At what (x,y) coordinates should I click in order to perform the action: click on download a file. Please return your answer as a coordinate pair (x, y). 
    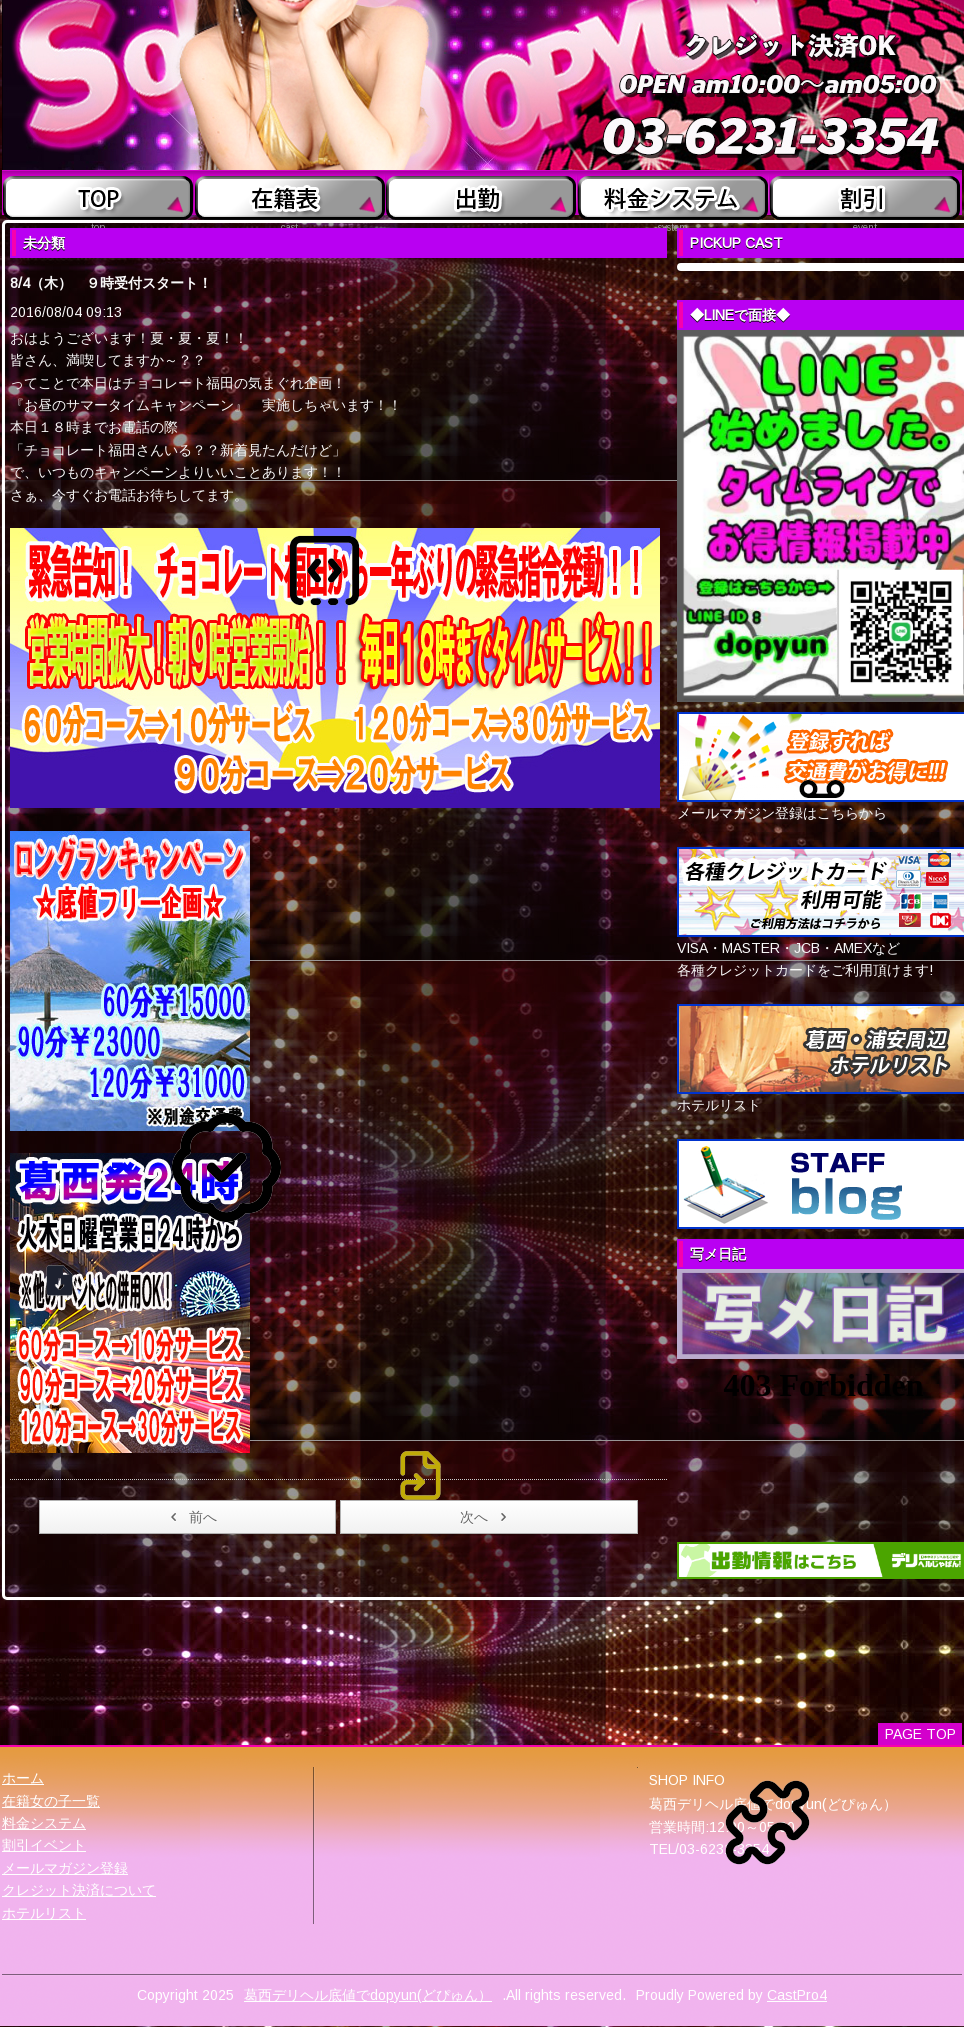
    Looking at the image, I should click on (59, 1280).